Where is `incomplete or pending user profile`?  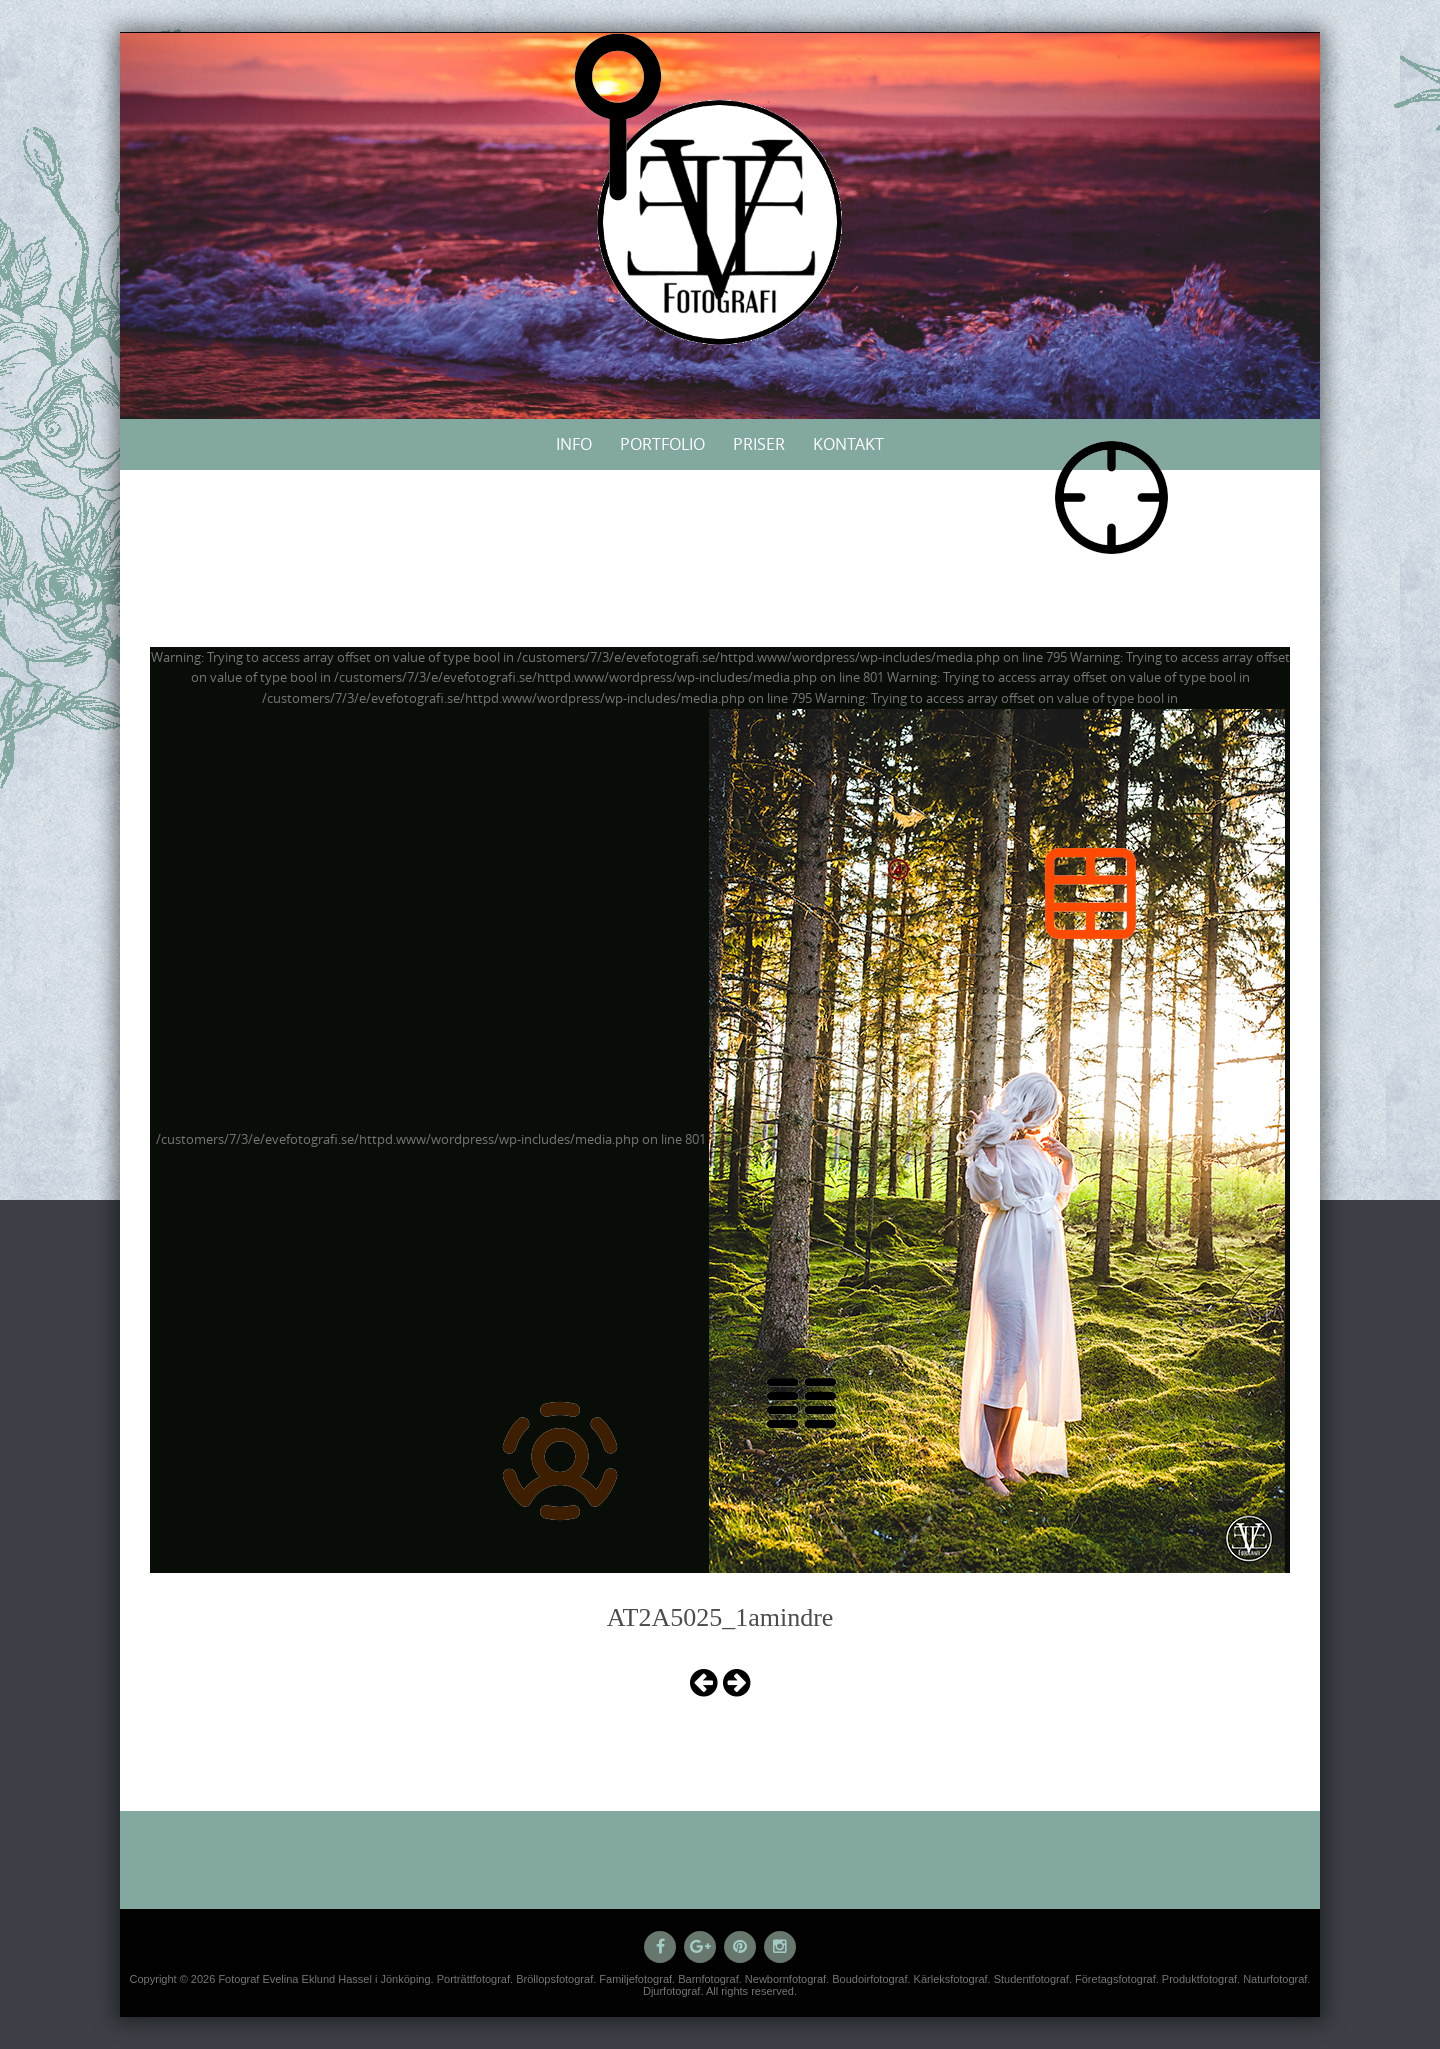 incomplete or pending user profile is located at coordinates (560, 1461).